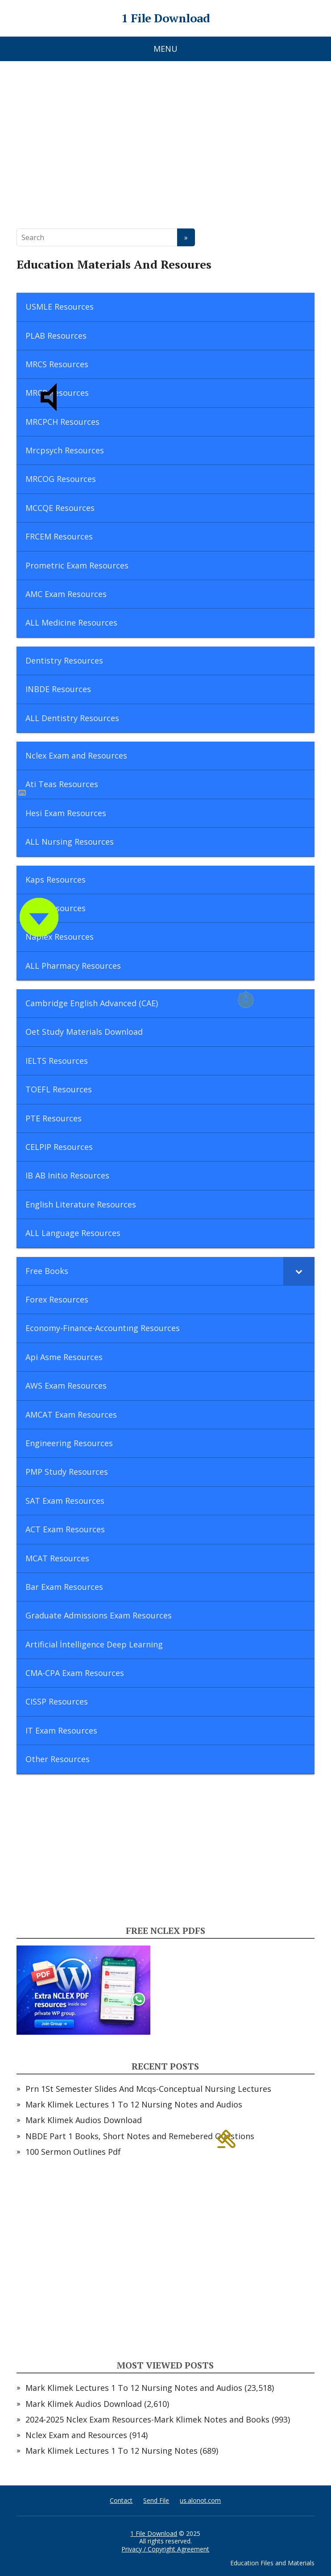  I want to click on mute or unmute audio, so click(50, 397).